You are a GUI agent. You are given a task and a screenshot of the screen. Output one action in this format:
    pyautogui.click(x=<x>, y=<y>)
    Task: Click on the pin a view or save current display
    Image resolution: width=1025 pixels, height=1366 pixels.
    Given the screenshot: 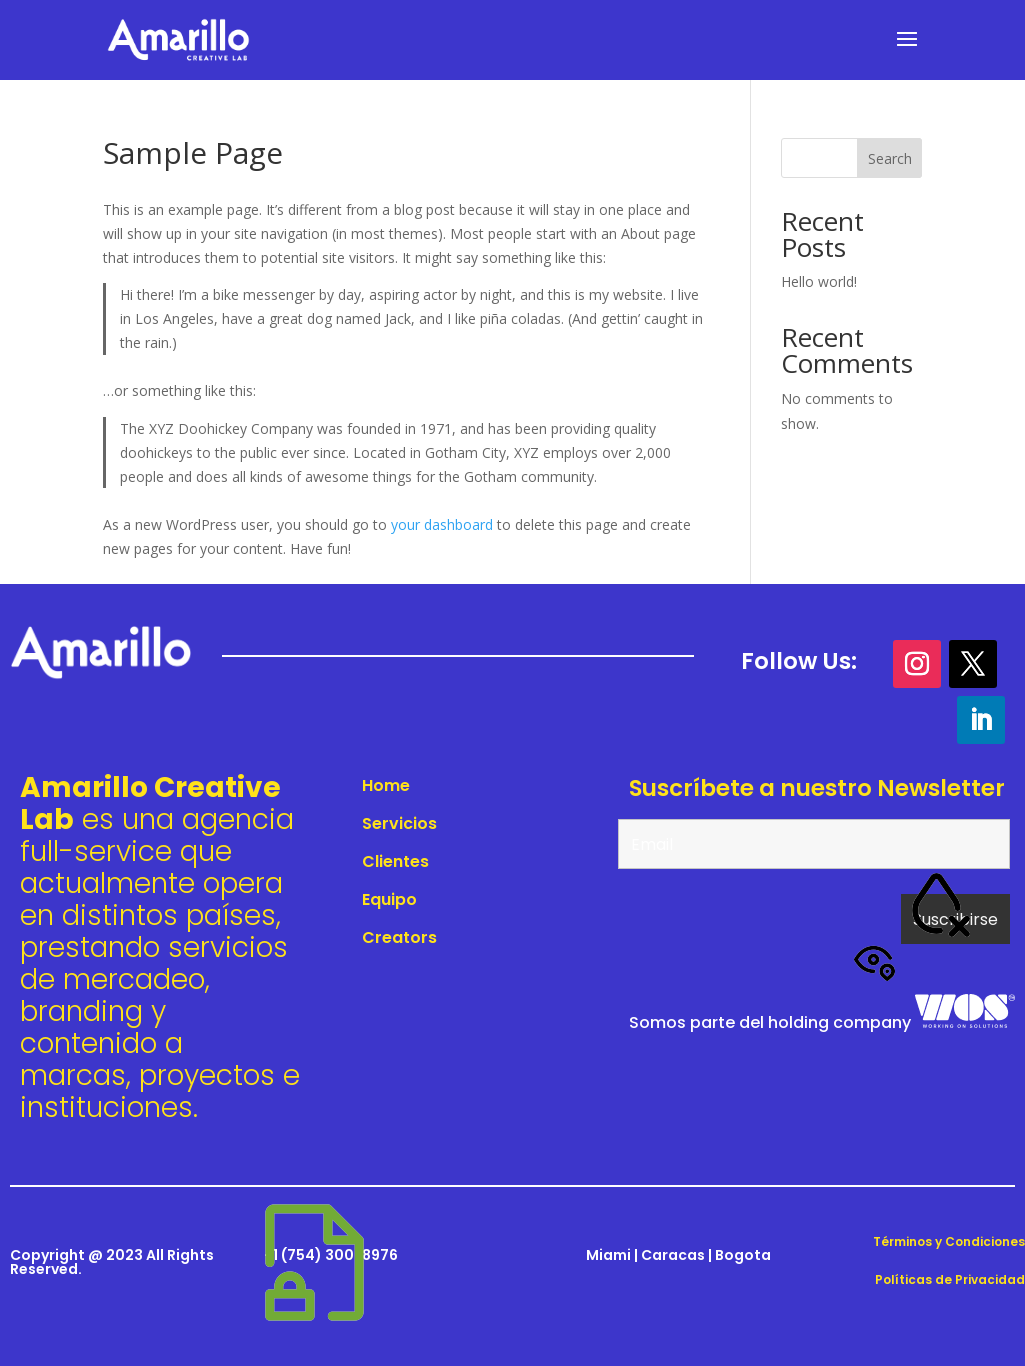 What is the action you would take?
    pyautogui.click(x=873, y=959)
    